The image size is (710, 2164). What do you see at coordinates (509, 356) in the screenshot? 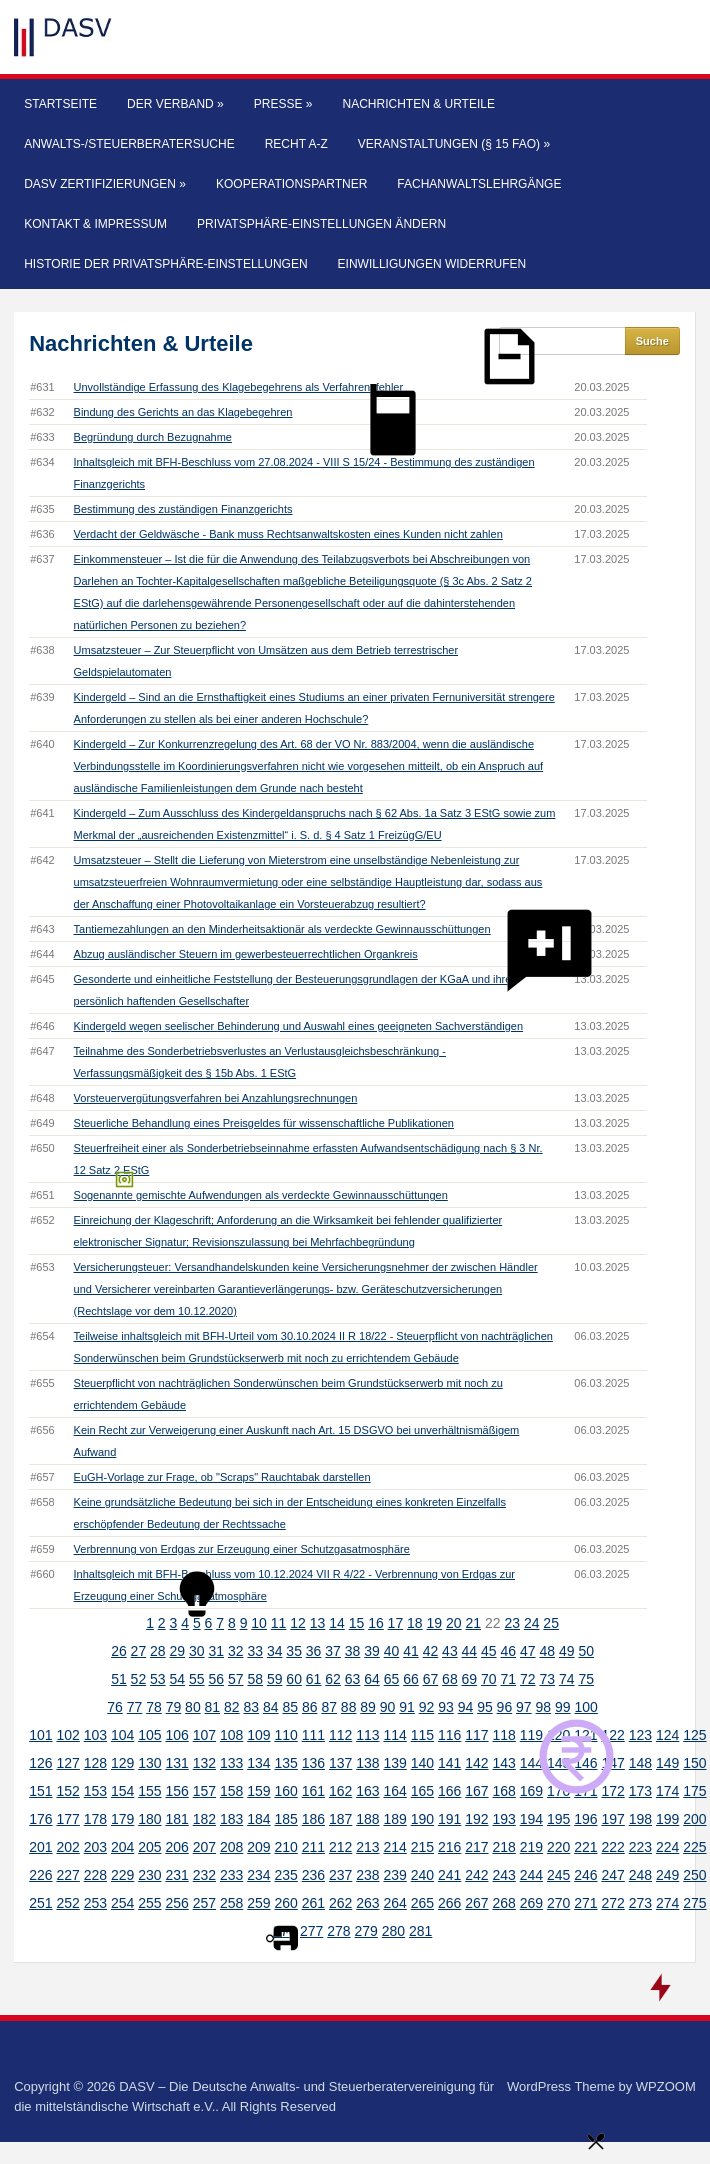
I see `reduce or compress file size` at bounding box center [509, 356].